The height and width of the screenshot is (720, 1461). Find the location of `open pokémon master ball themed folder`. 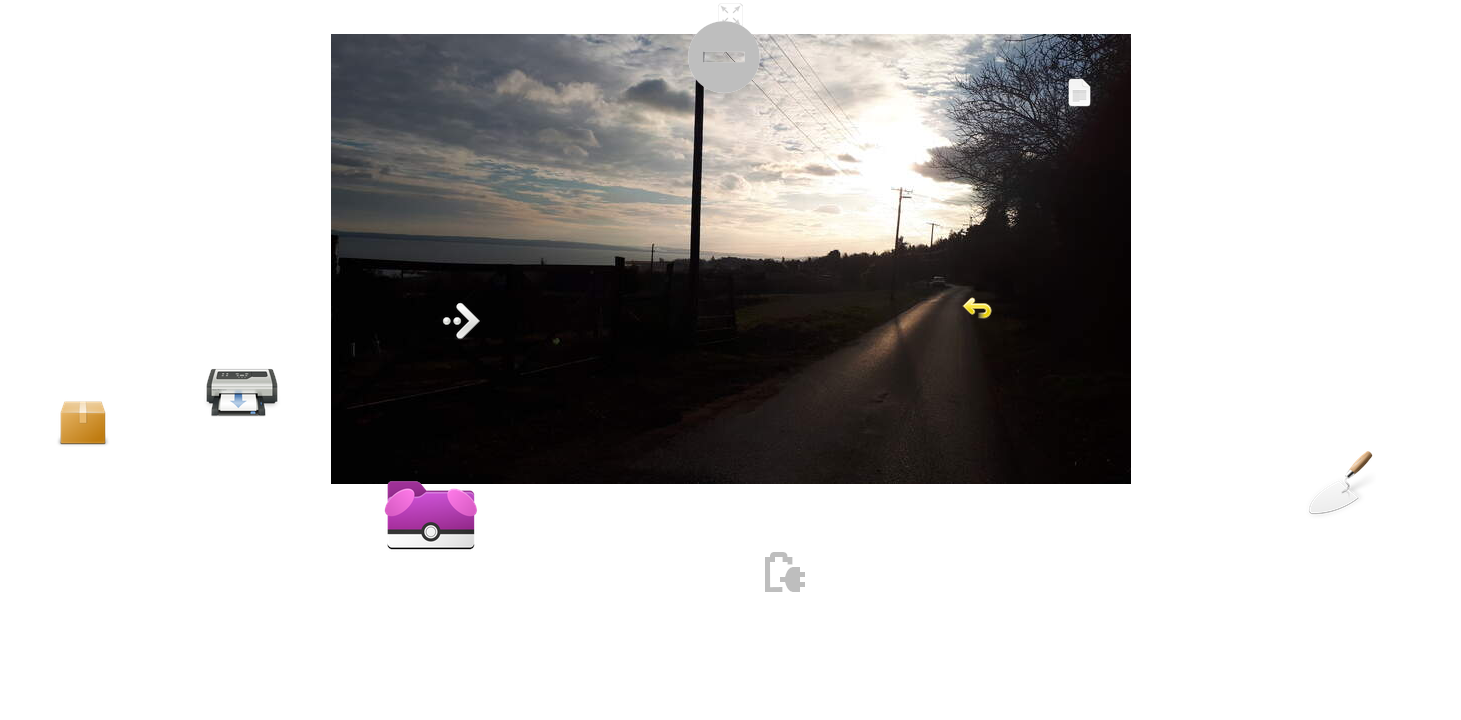

open pokémon master ball themed folder is located at coordinates (430, 517).